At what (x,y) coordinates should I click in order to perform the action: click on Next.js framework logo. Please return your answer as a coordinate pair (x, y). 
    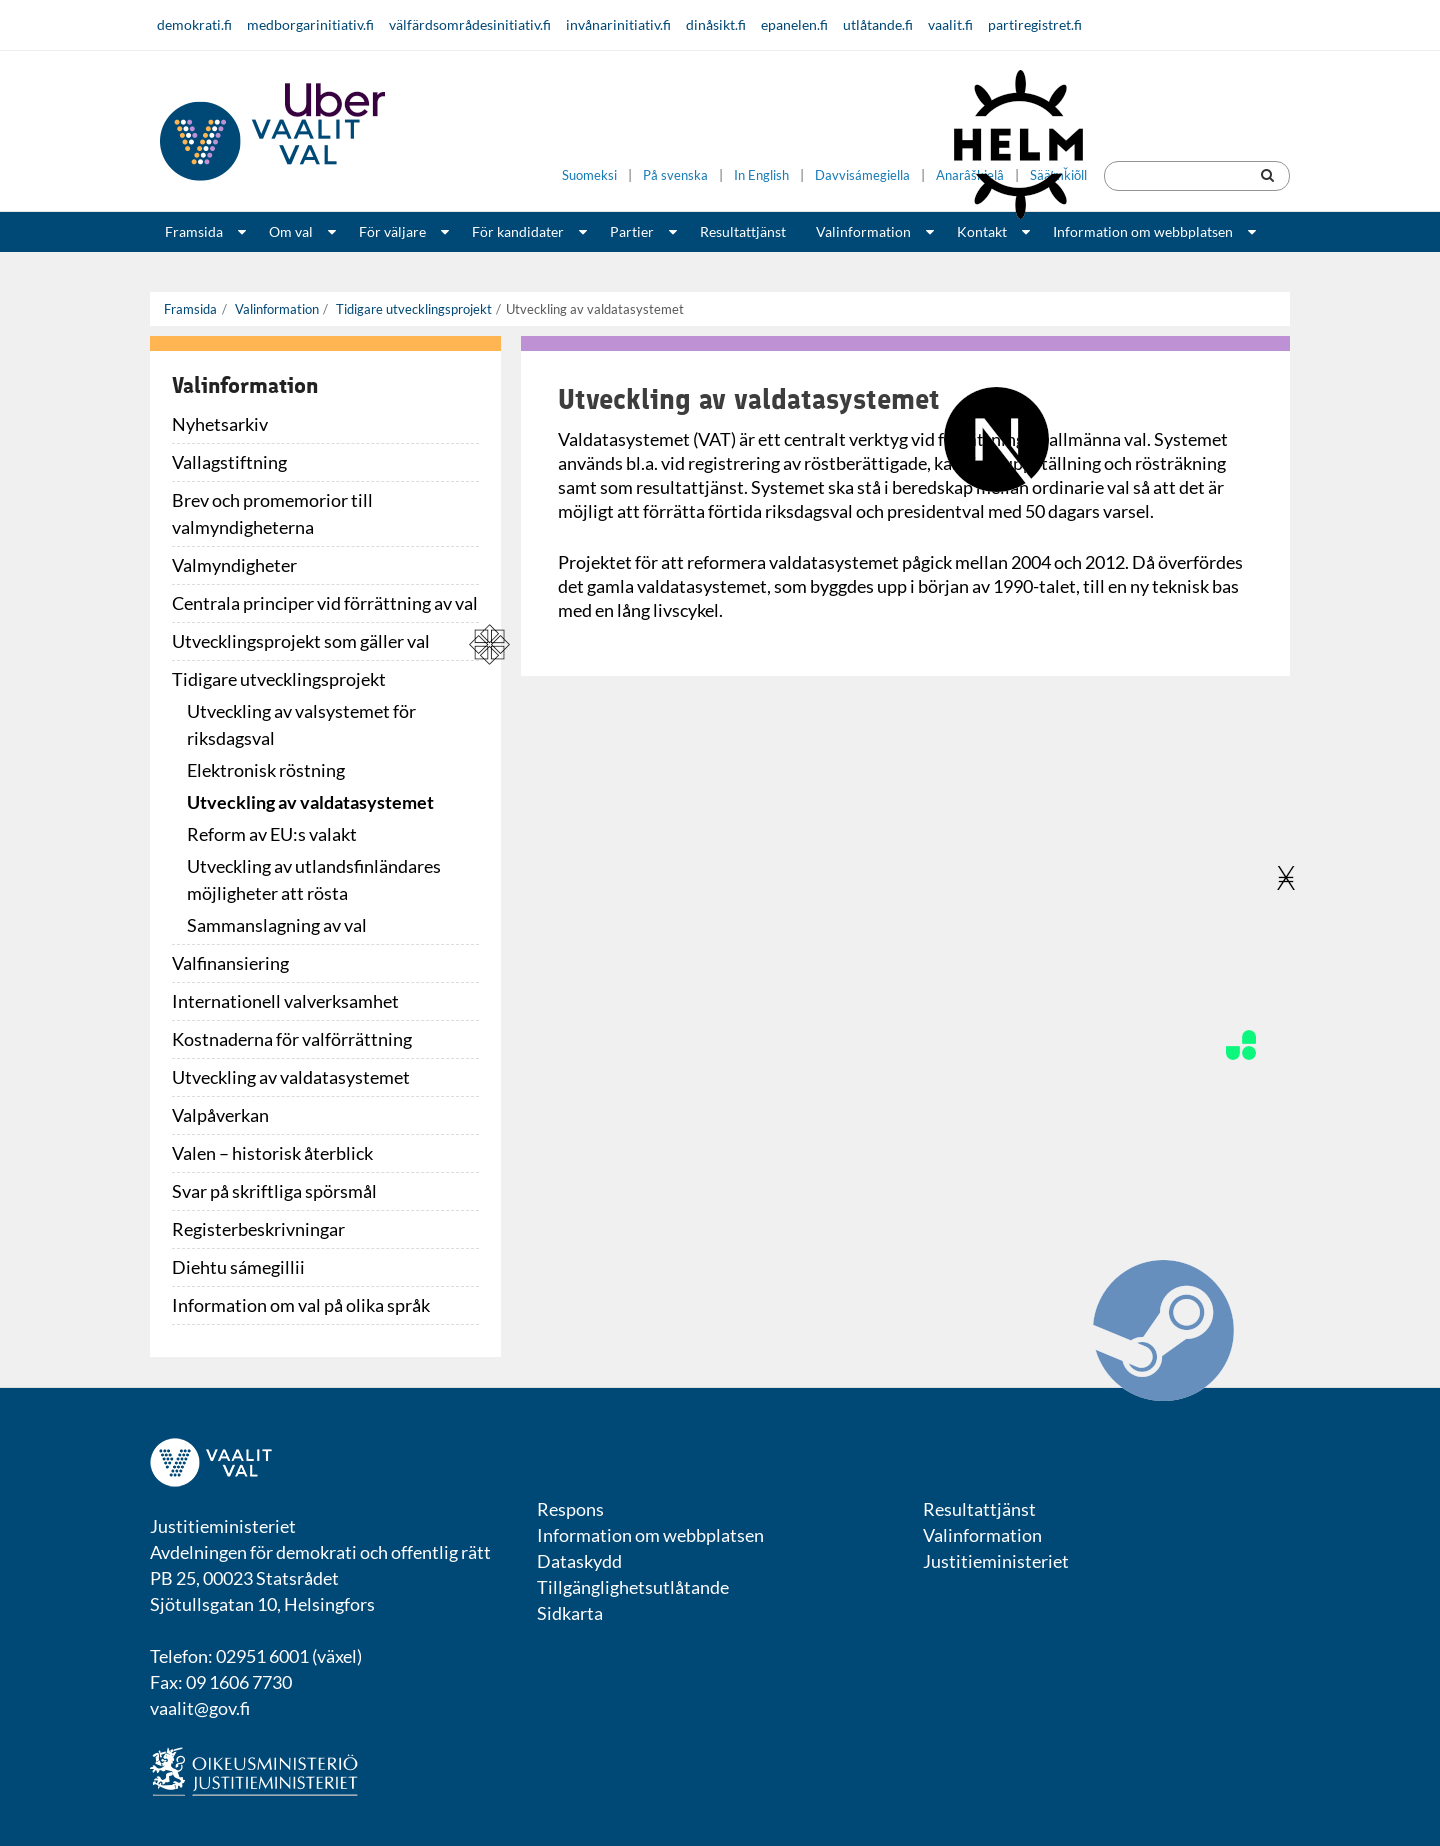
    Looking at the image, I should click on (996, 439).